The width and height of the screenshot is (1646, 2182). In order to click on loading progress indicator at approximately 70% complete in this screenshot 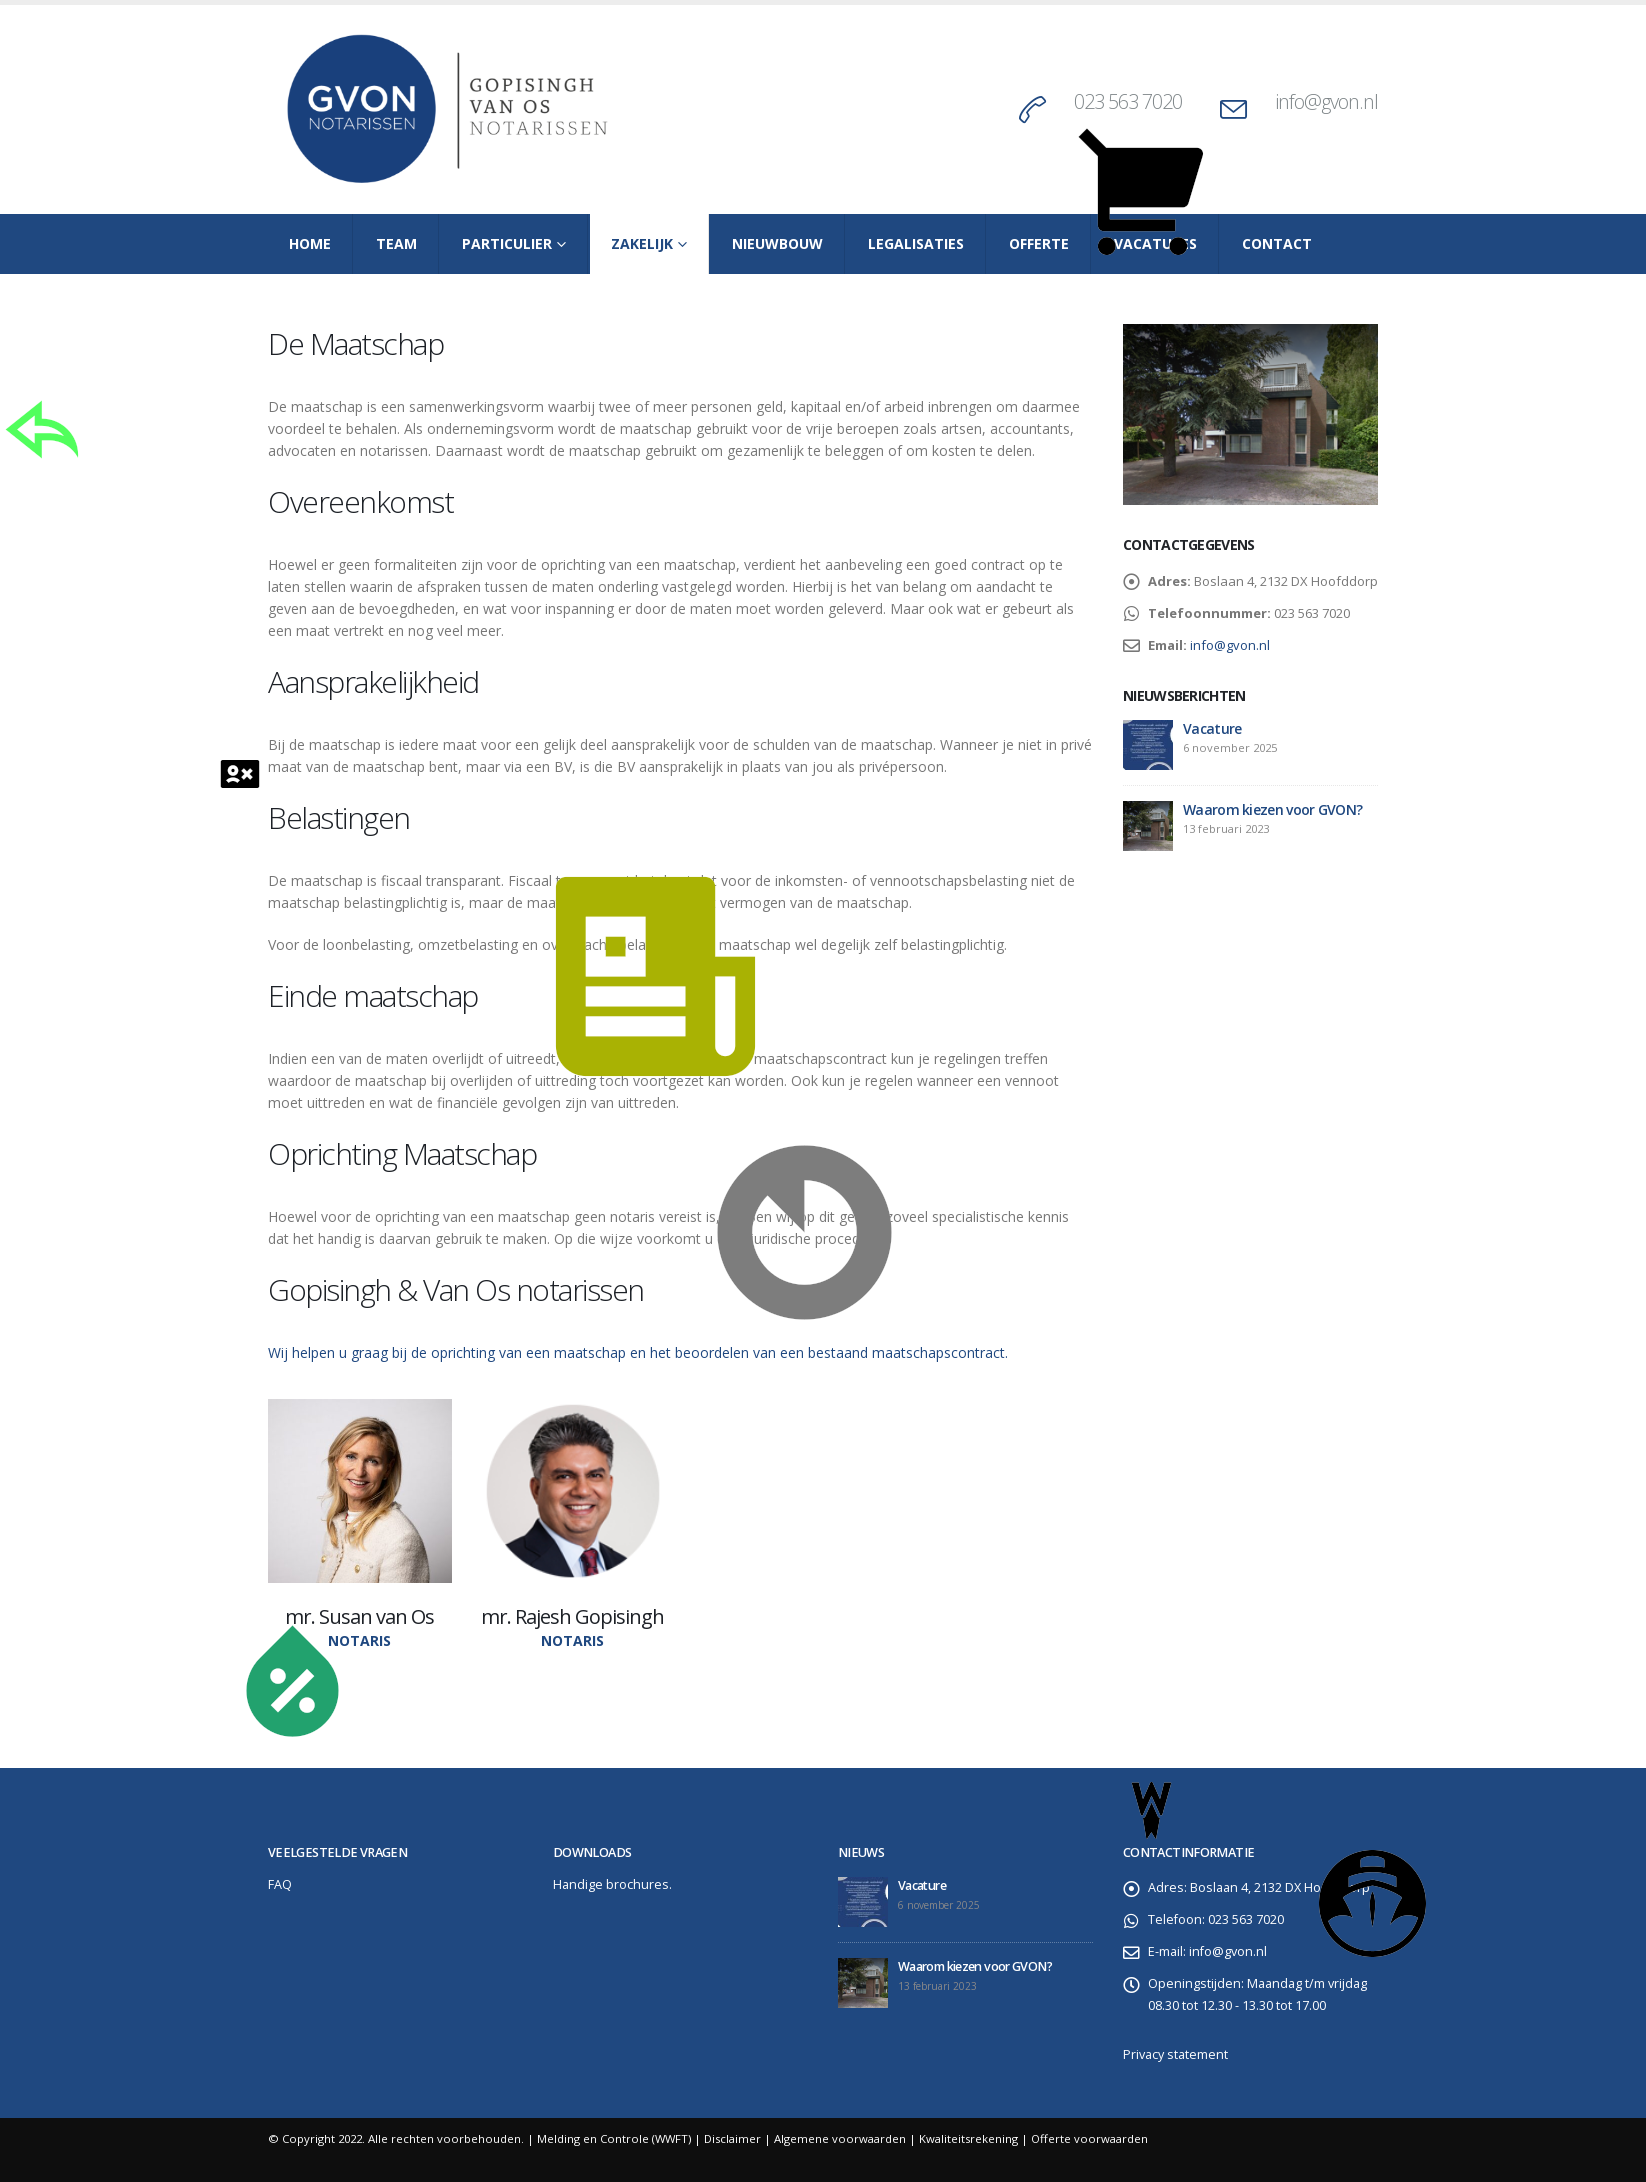, I will do `click(804, 1232)`.